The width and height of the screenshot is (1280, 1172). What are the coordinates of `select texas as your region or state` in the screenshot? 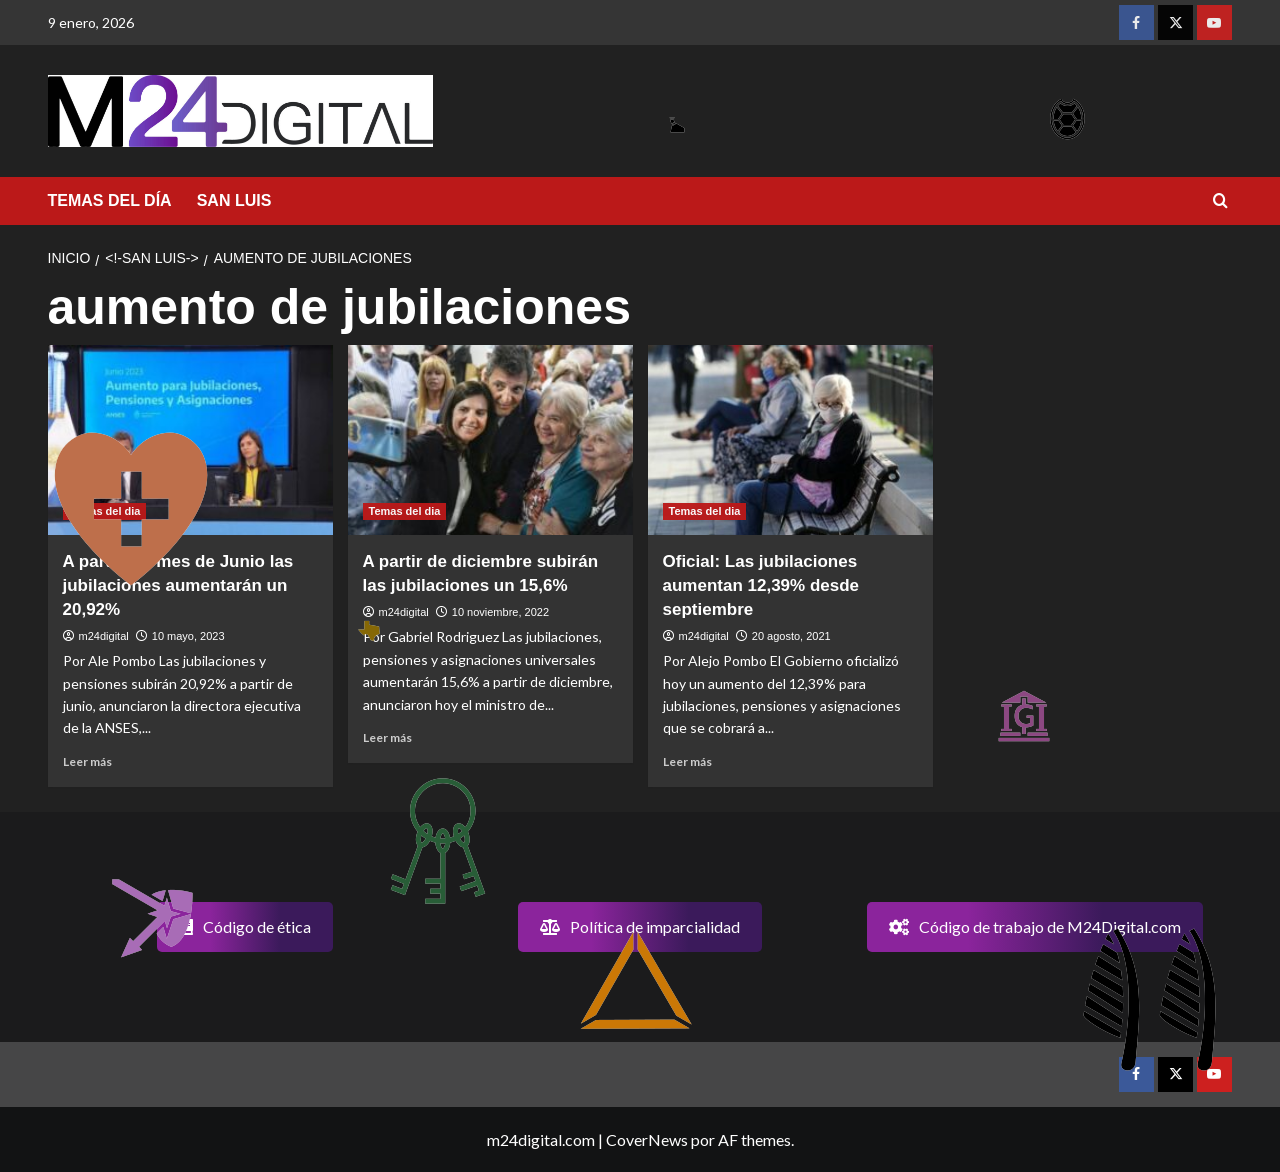 It's located at (369, 631).